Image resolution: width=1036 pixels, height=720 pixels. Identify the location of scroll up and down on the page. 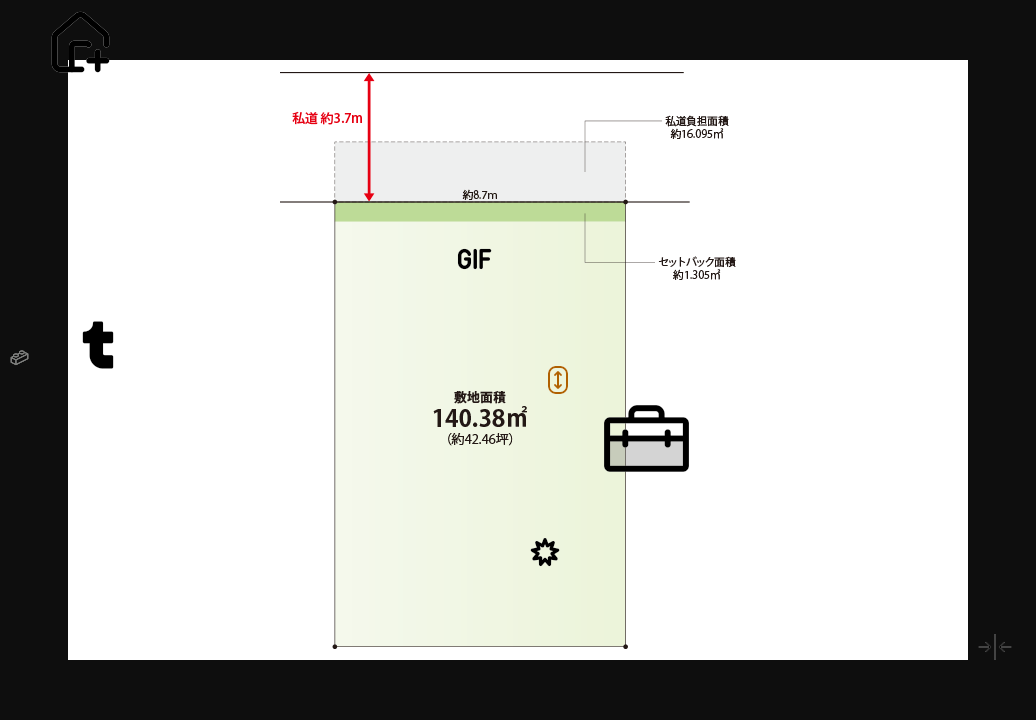
(558, 380).